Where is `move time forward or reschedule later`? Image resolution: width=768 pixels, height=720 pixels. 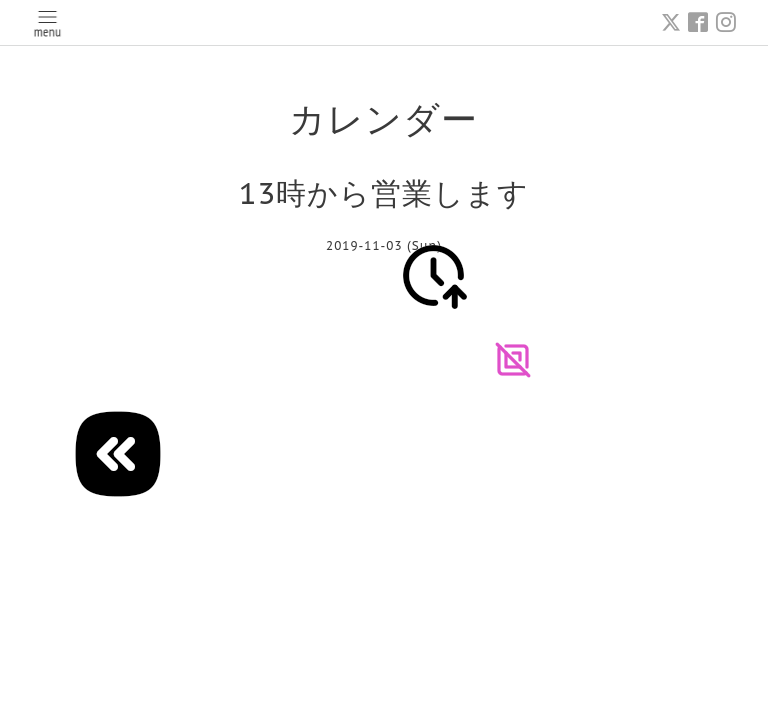
move time forward or reschedule later is located at coordinates (433, 275).